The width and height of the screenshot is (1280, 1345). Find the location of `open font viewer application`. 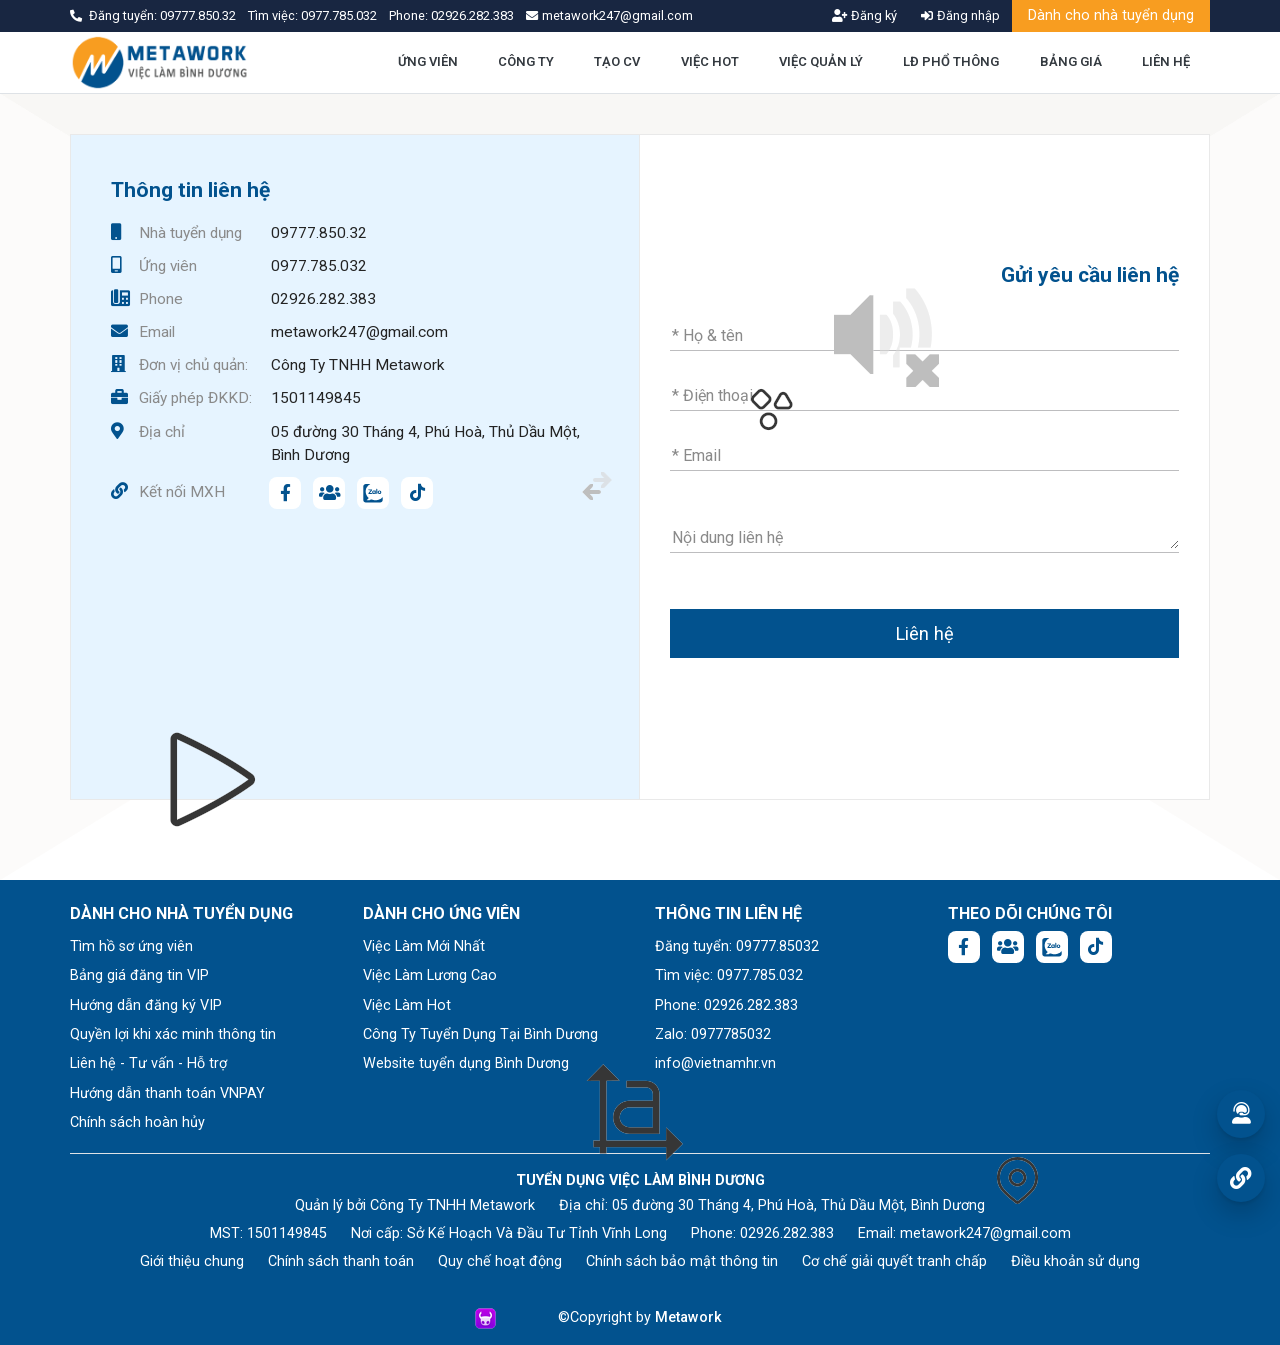

open font viewer application is located at coordinates (633, 1114).